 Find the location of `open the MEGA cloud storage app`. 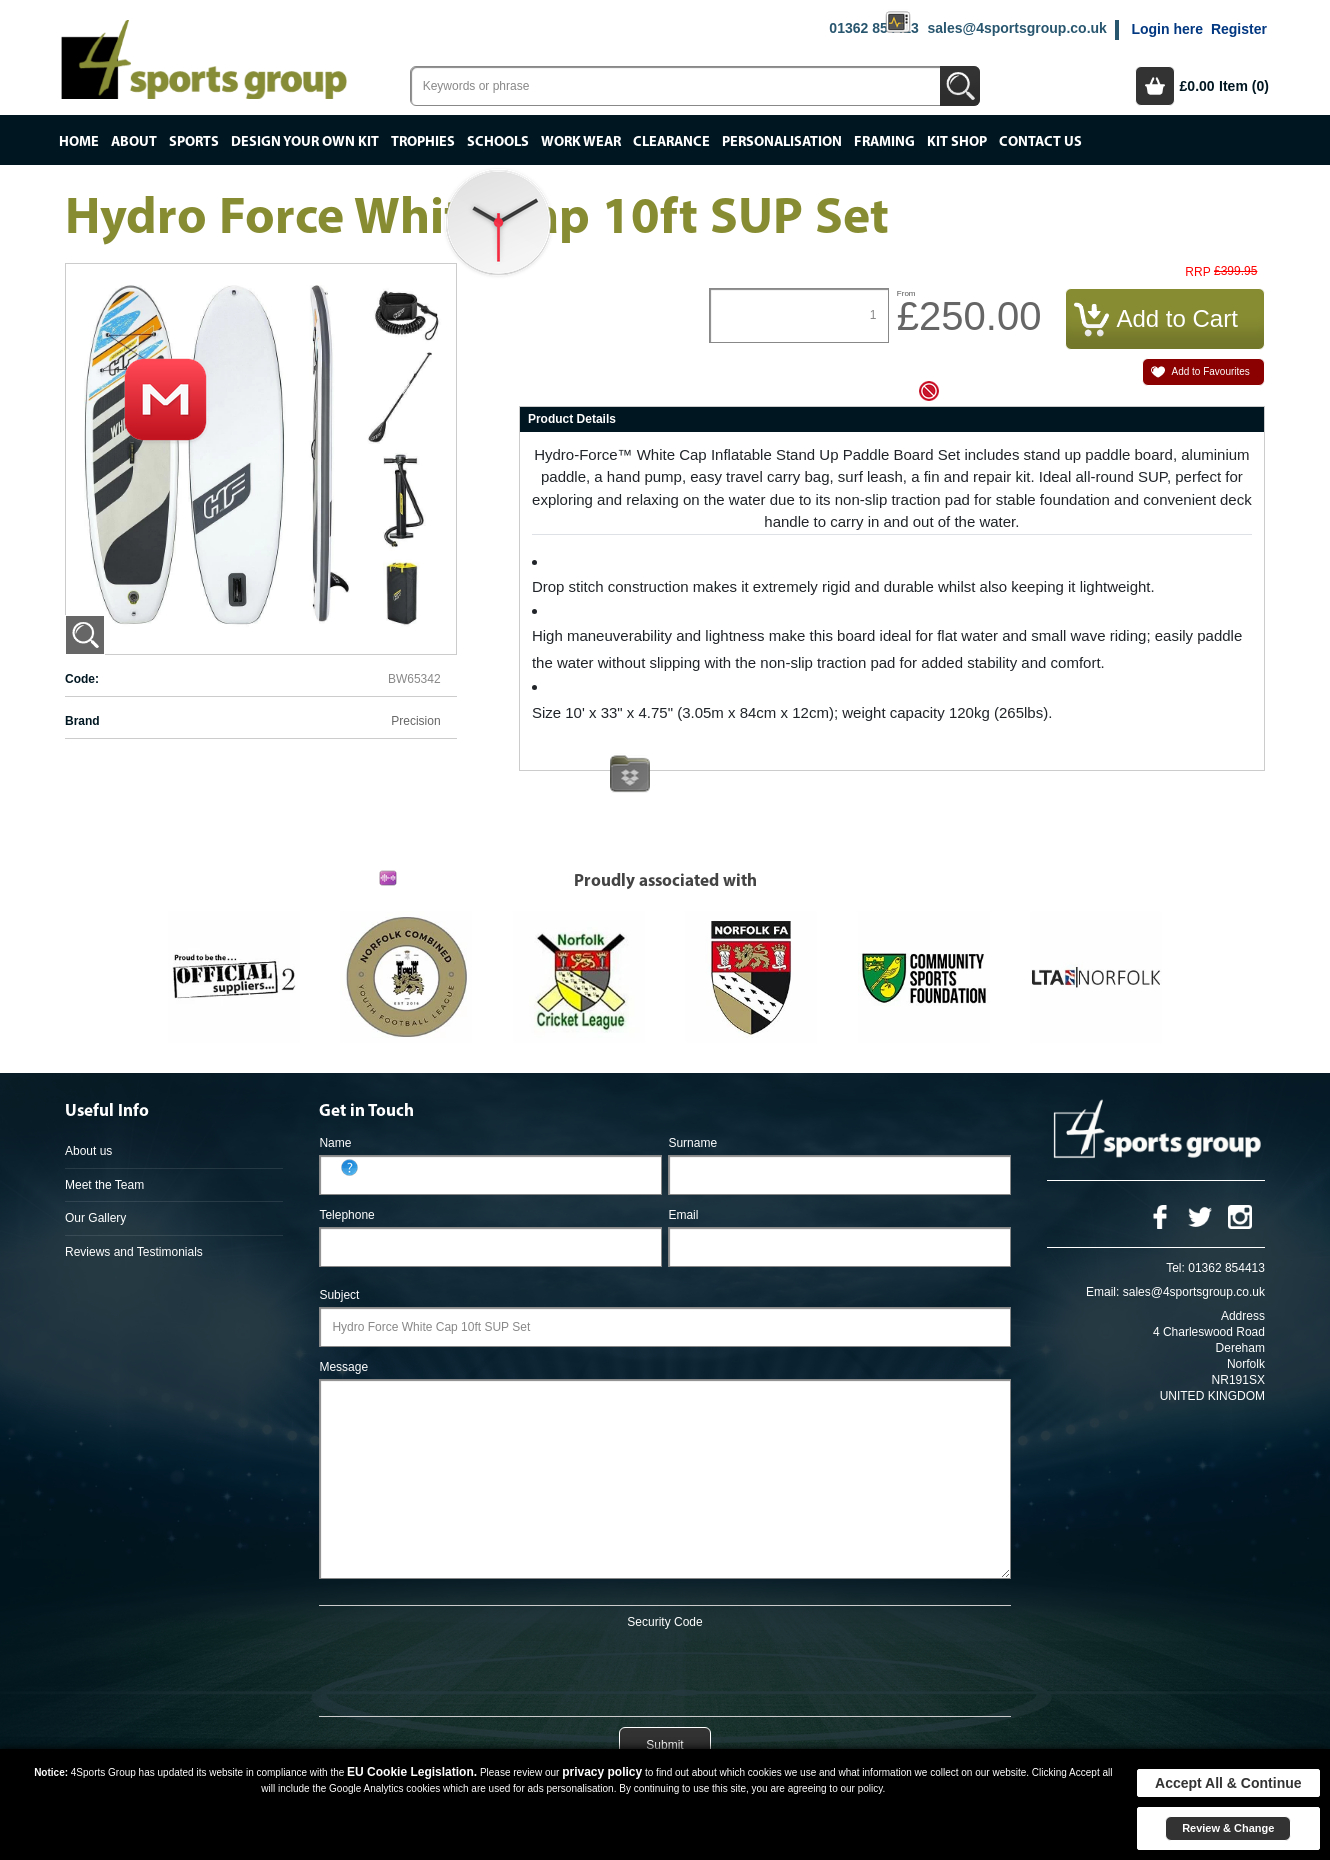

open the MEGA cloud storage app is located at coordinates (165, 399).